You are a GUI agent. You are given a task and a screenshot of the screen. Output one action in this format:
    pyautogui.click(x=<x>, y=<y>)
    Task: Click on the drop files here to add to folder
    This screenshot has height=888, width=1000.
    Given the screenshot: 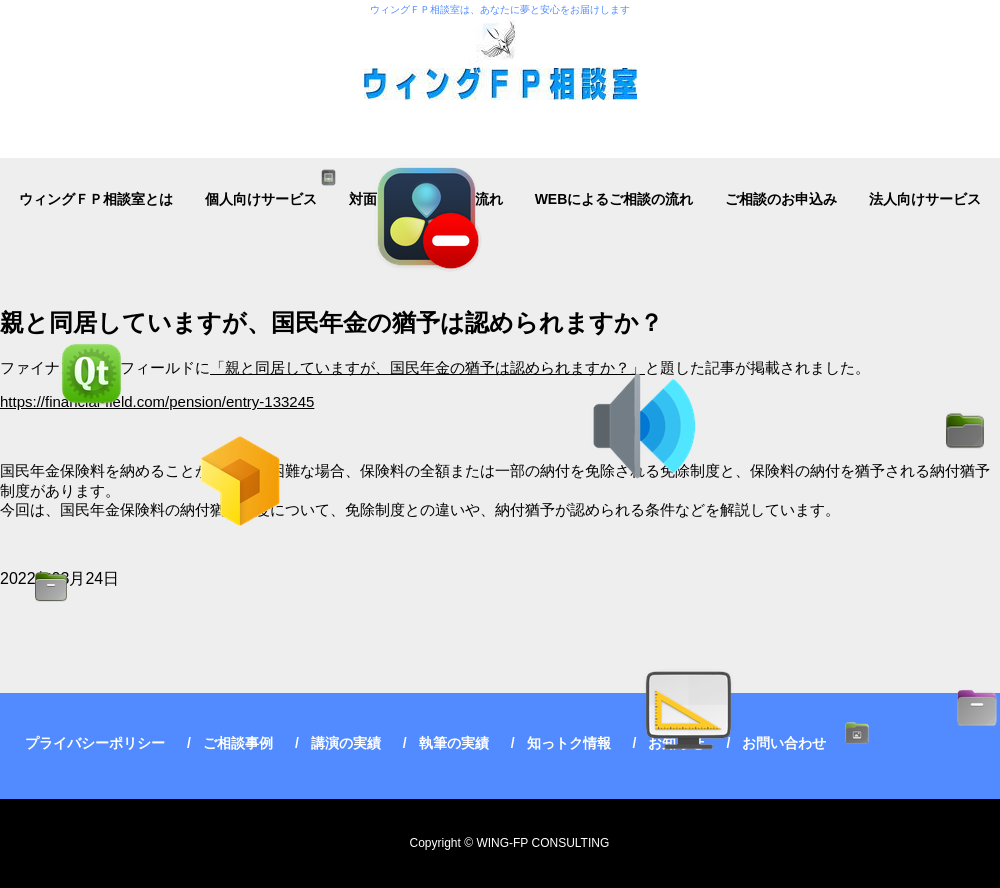 What is the action you would take?
    pyautogui.click(x=965, y=430)
    